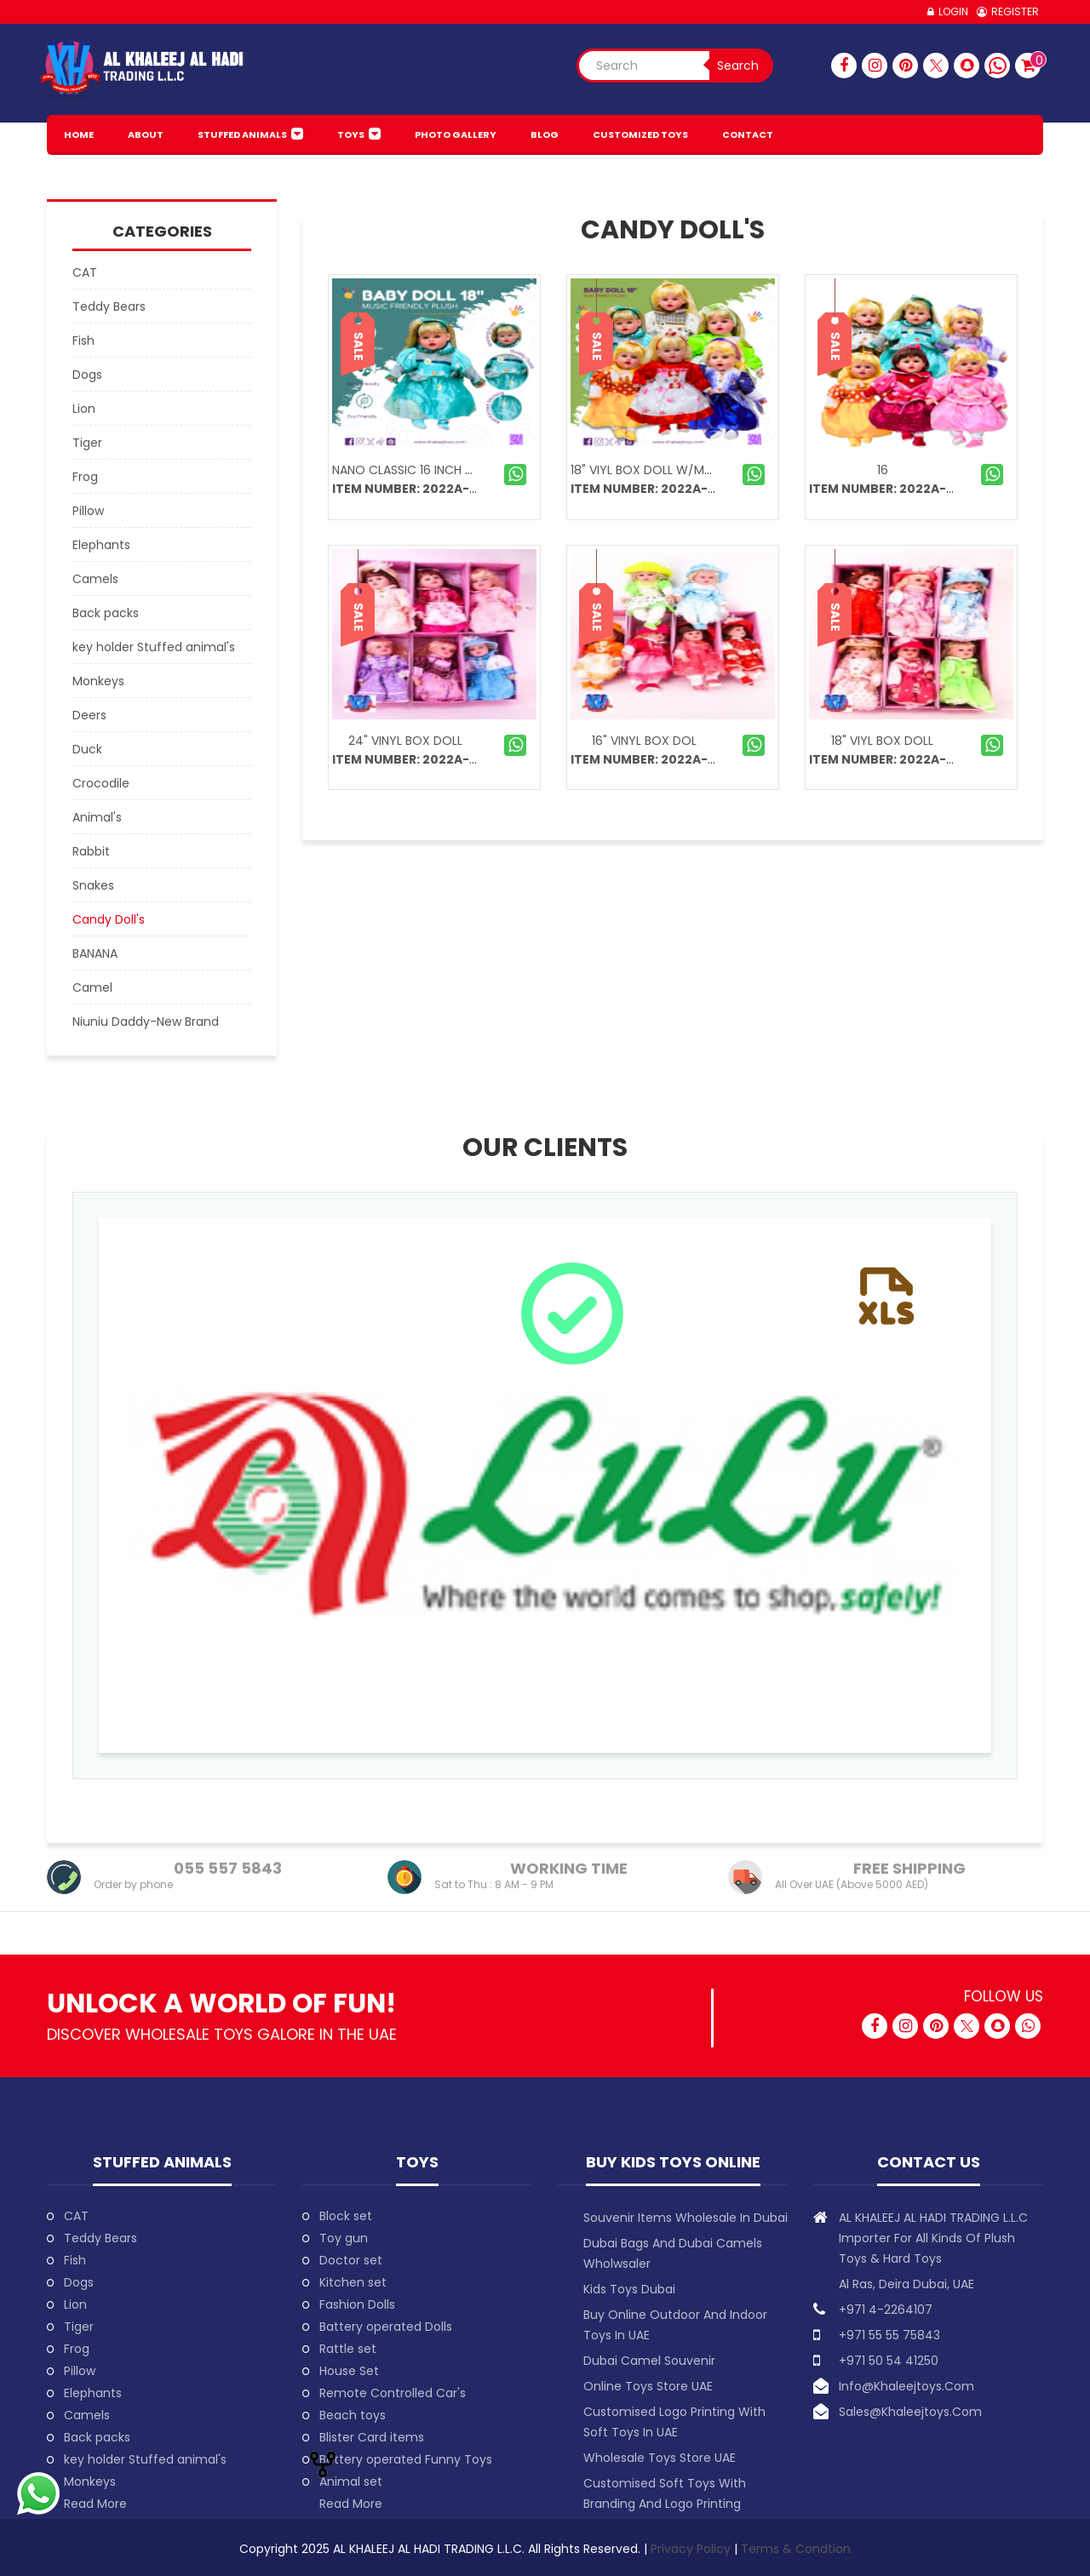  Describe the element at coordinates (886, 1298) in the screenshot. I see `open or view an Excel spreadsheet file` at that location.